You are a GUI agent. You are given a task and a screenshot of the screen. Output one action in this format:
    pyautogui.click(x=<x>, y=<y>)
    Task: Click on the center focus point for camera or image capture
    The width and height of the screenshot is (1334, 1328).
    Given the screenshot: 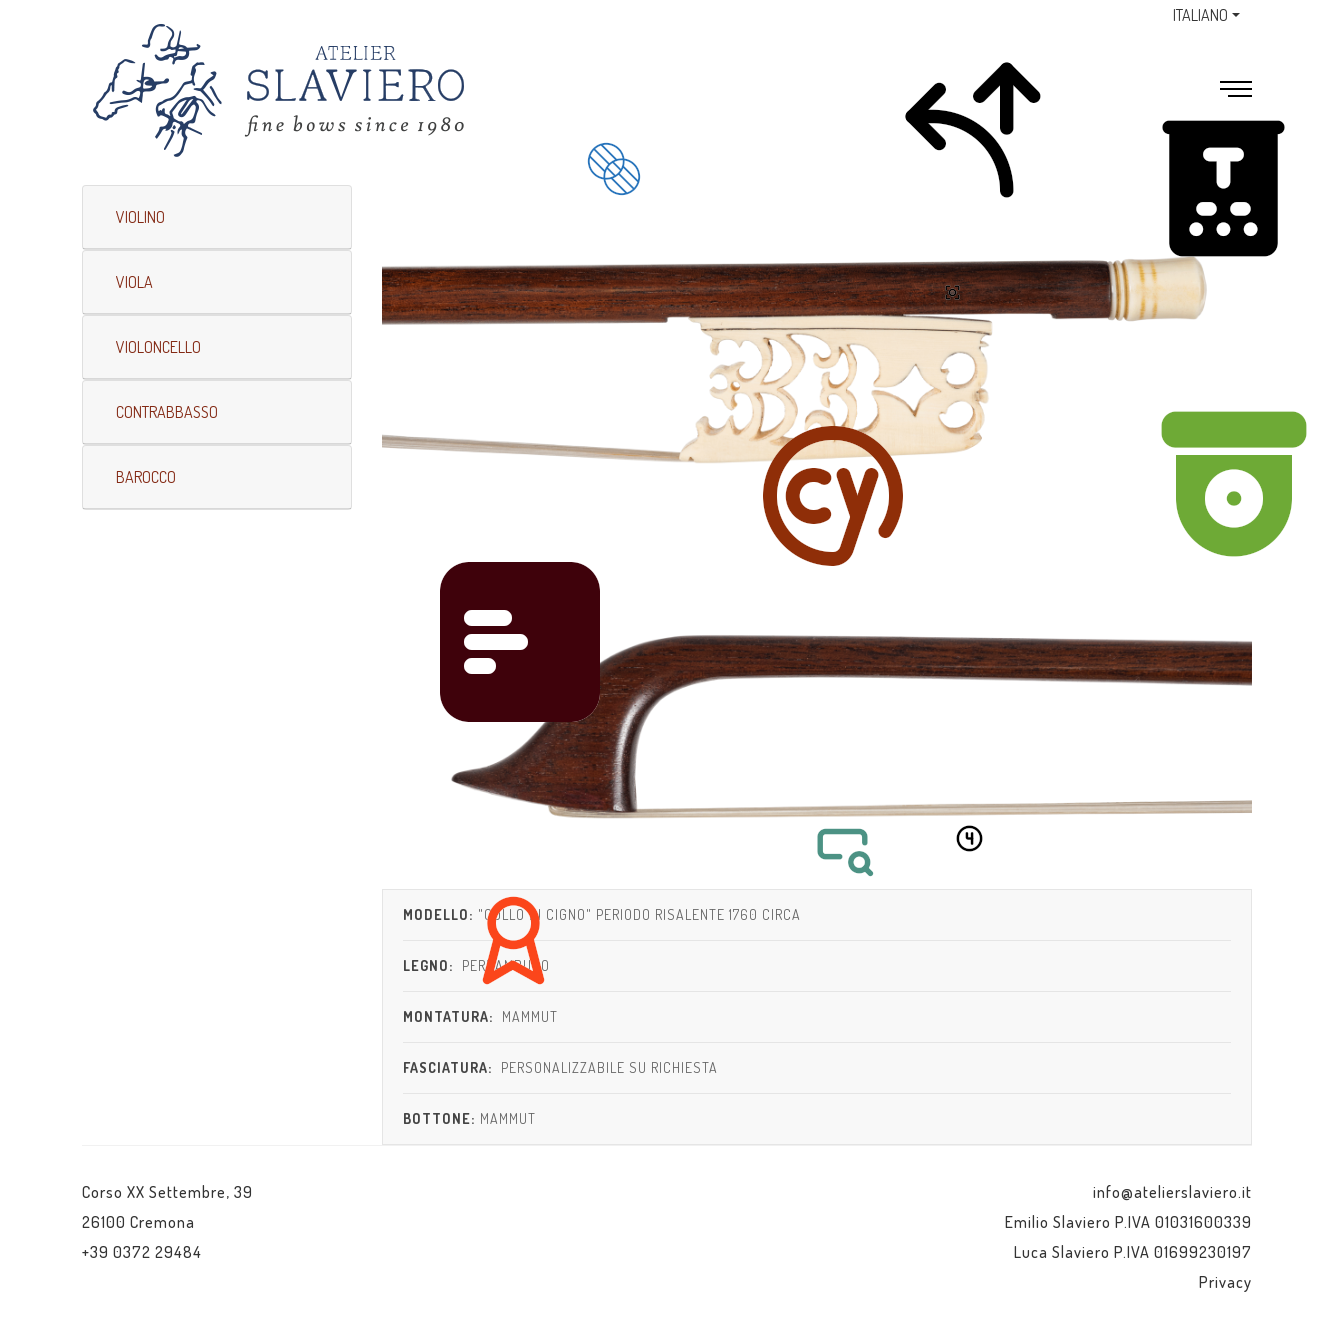 What is the action you would take?
    pyautogui.click(x=952, y=292)
    